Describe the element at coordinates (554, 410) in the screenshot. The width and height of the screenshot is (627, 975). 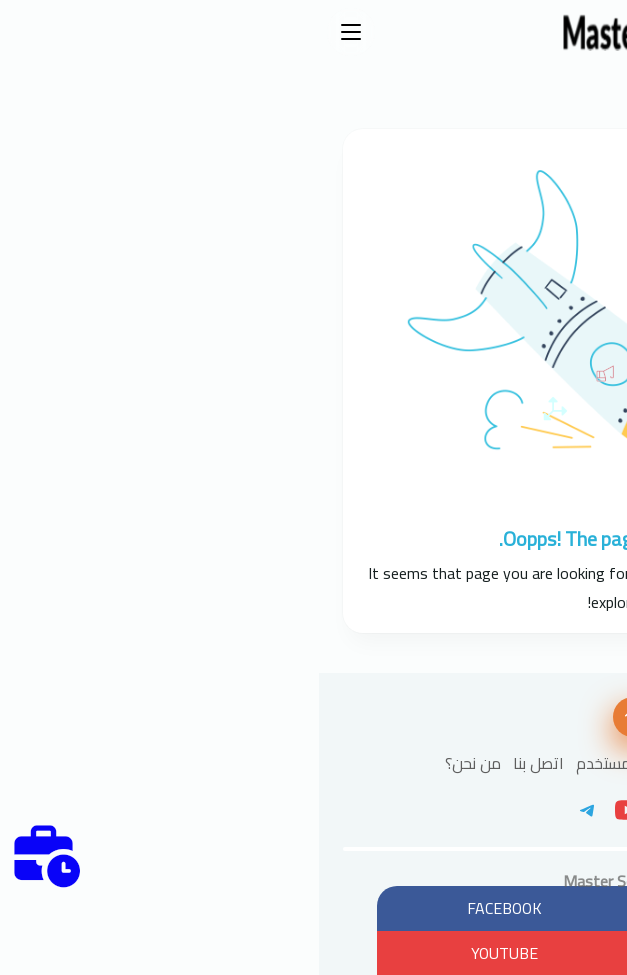
I see `access 3D vector or coordinate tools` at that location.